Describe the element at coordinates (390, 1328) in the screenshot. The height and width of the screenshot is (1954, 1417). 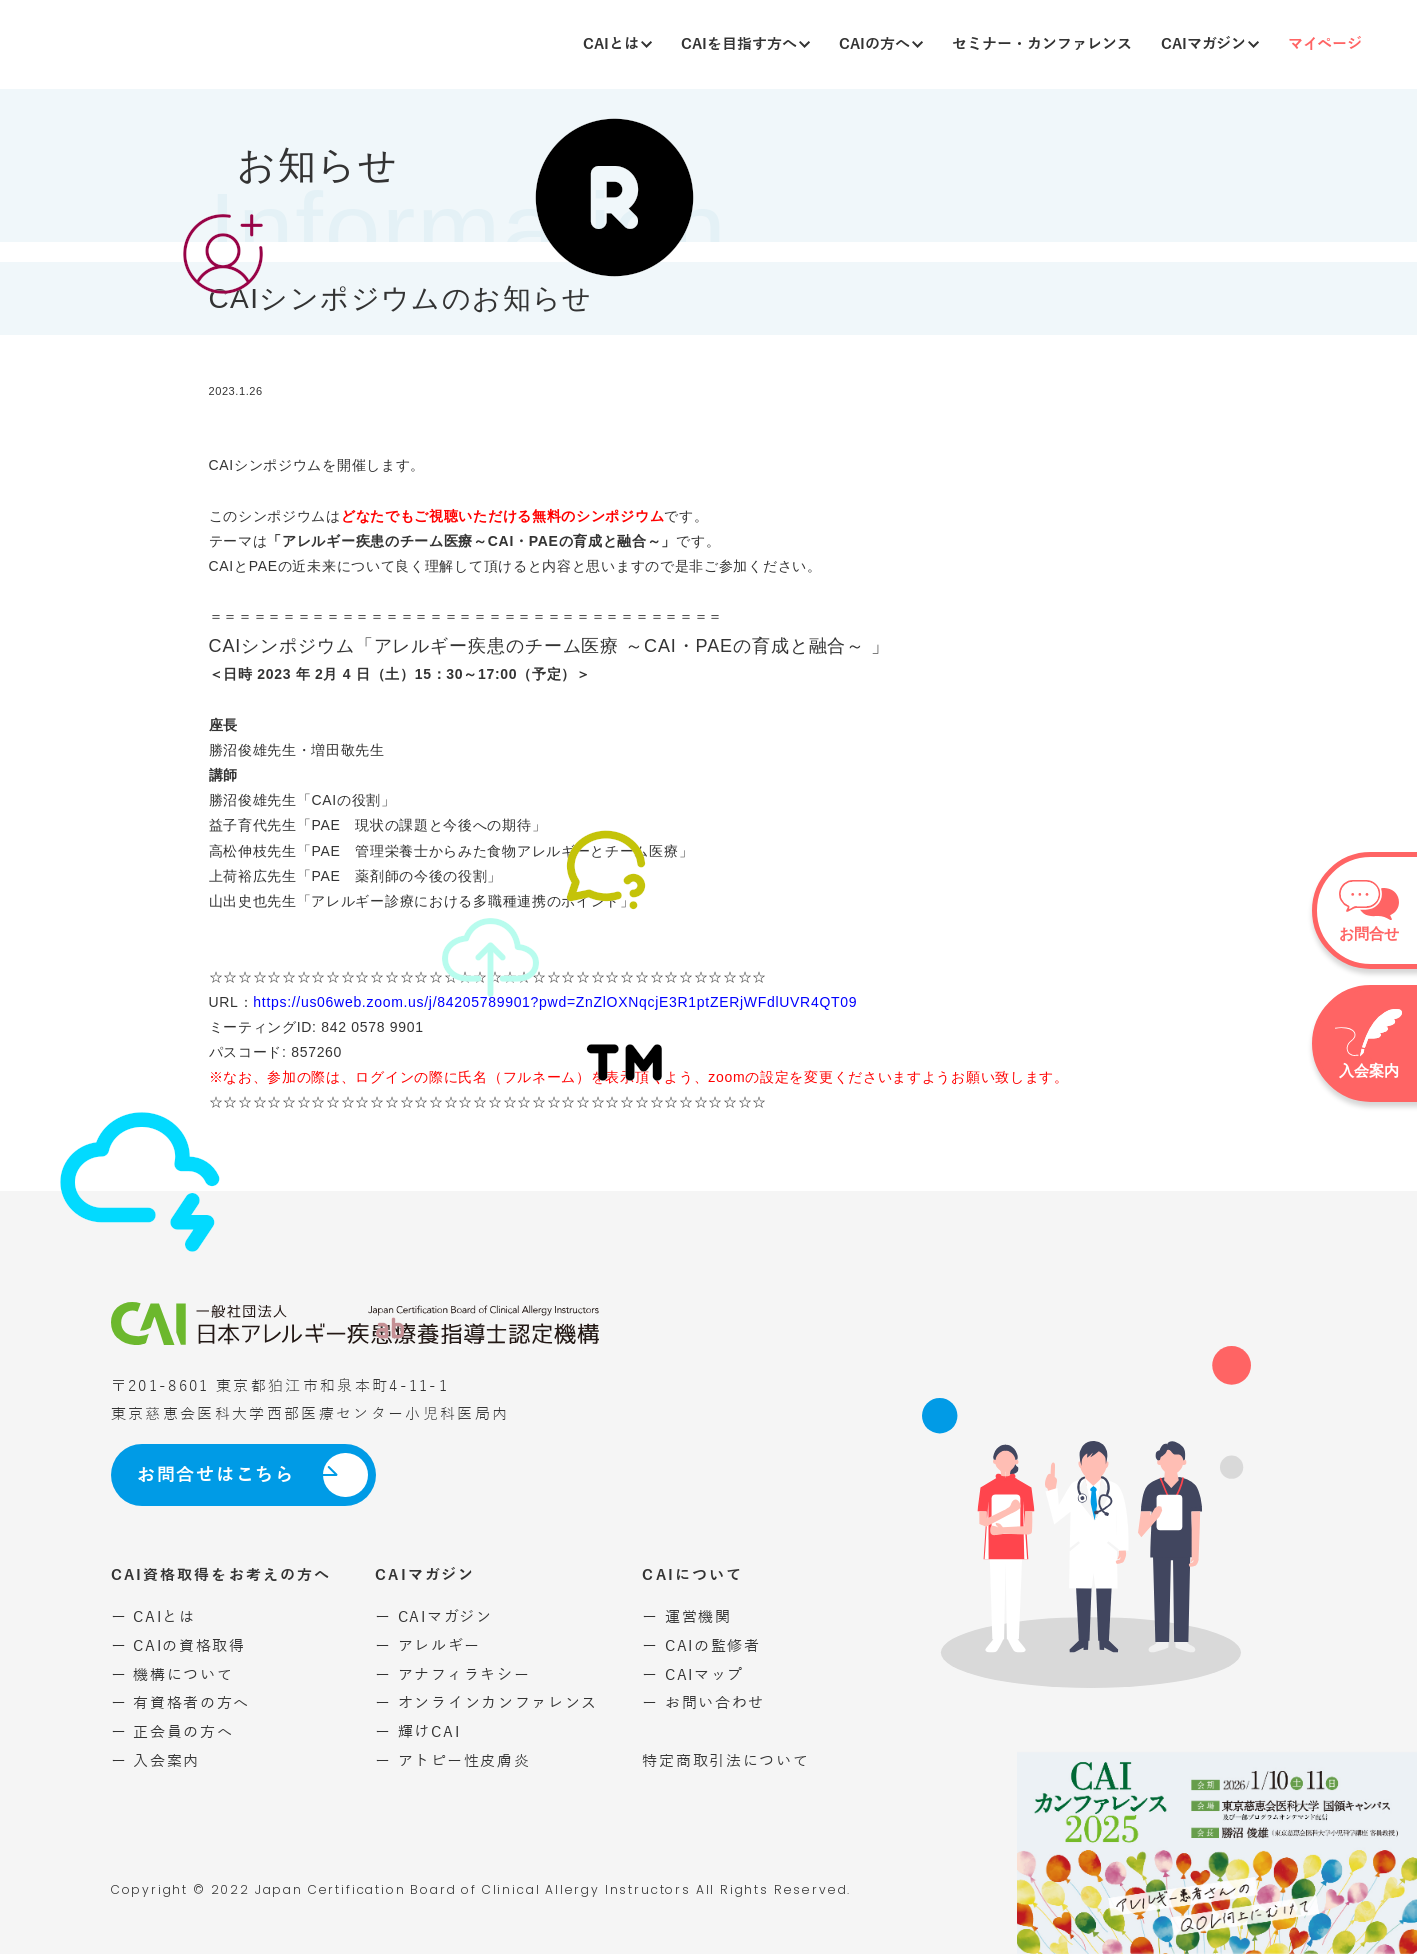
I see `switch to latin alphabet input` at that location.